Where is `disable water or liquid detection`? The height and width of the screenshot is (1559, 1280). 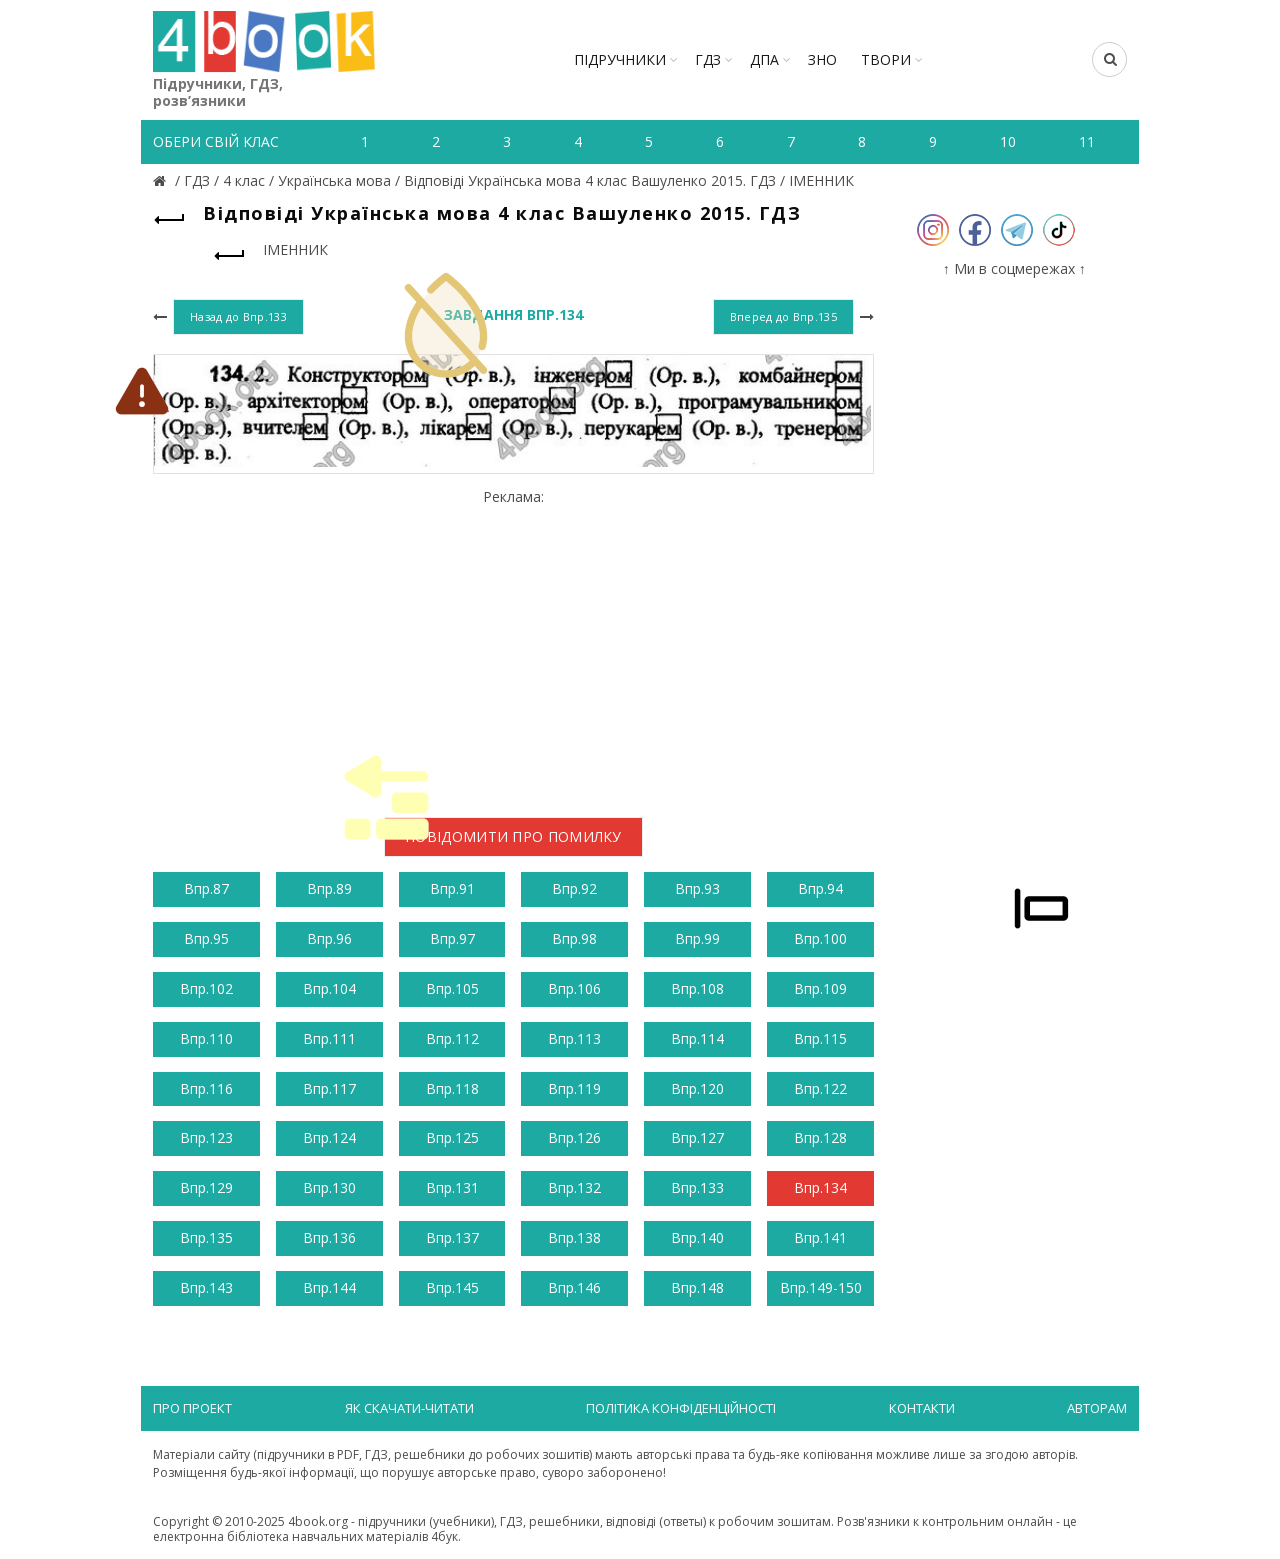
disable water or liquid detection is located at coordinates (446, 329).